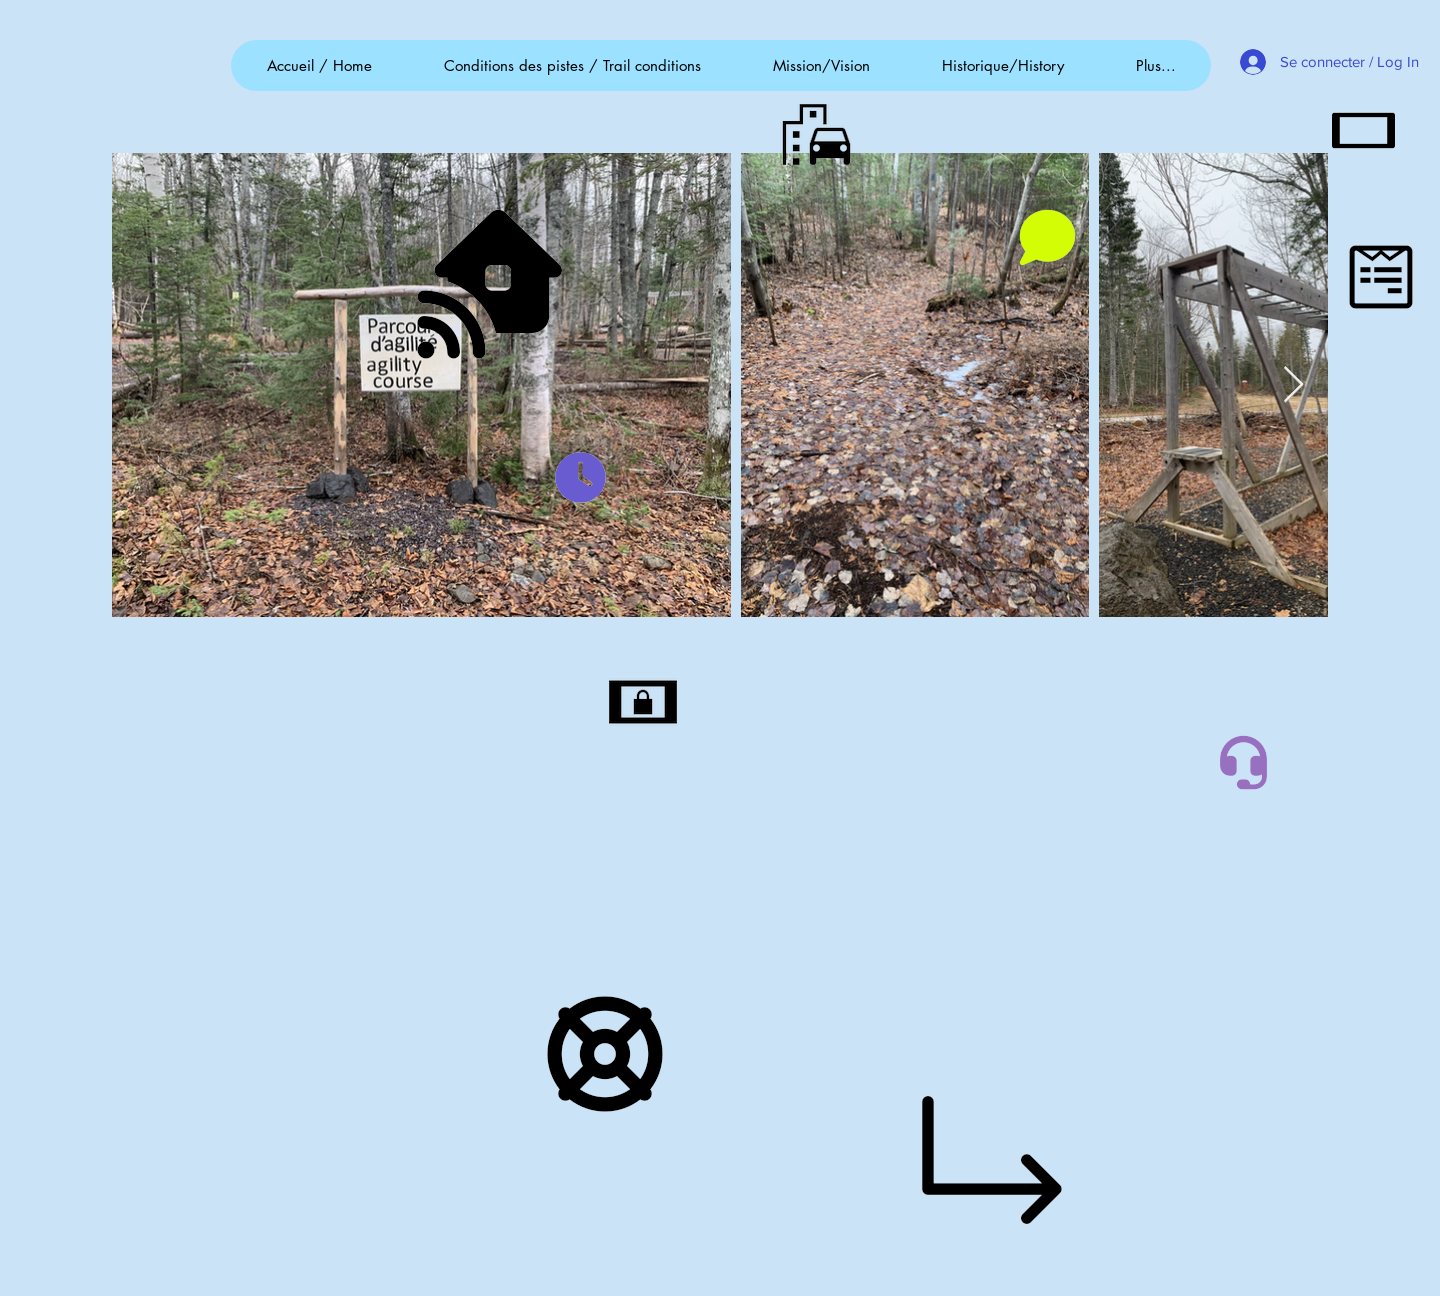 This screenshot has height=1296, width=1440. Describe the element at coordinates (643, 702) in the screenshot. I see `lock screen in landscape orientation` at that location.